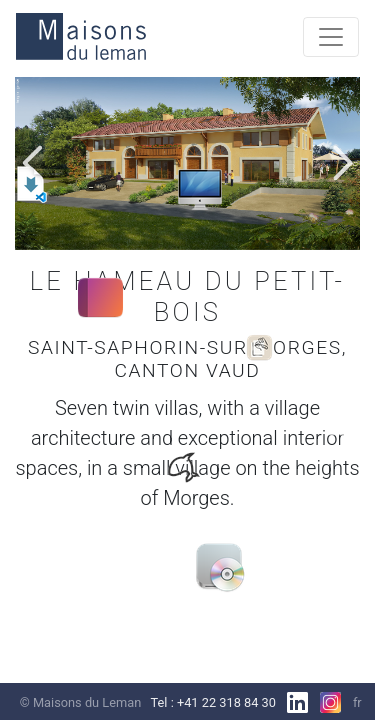  I want to click on open or preview a markdown file, so click(30, 184).